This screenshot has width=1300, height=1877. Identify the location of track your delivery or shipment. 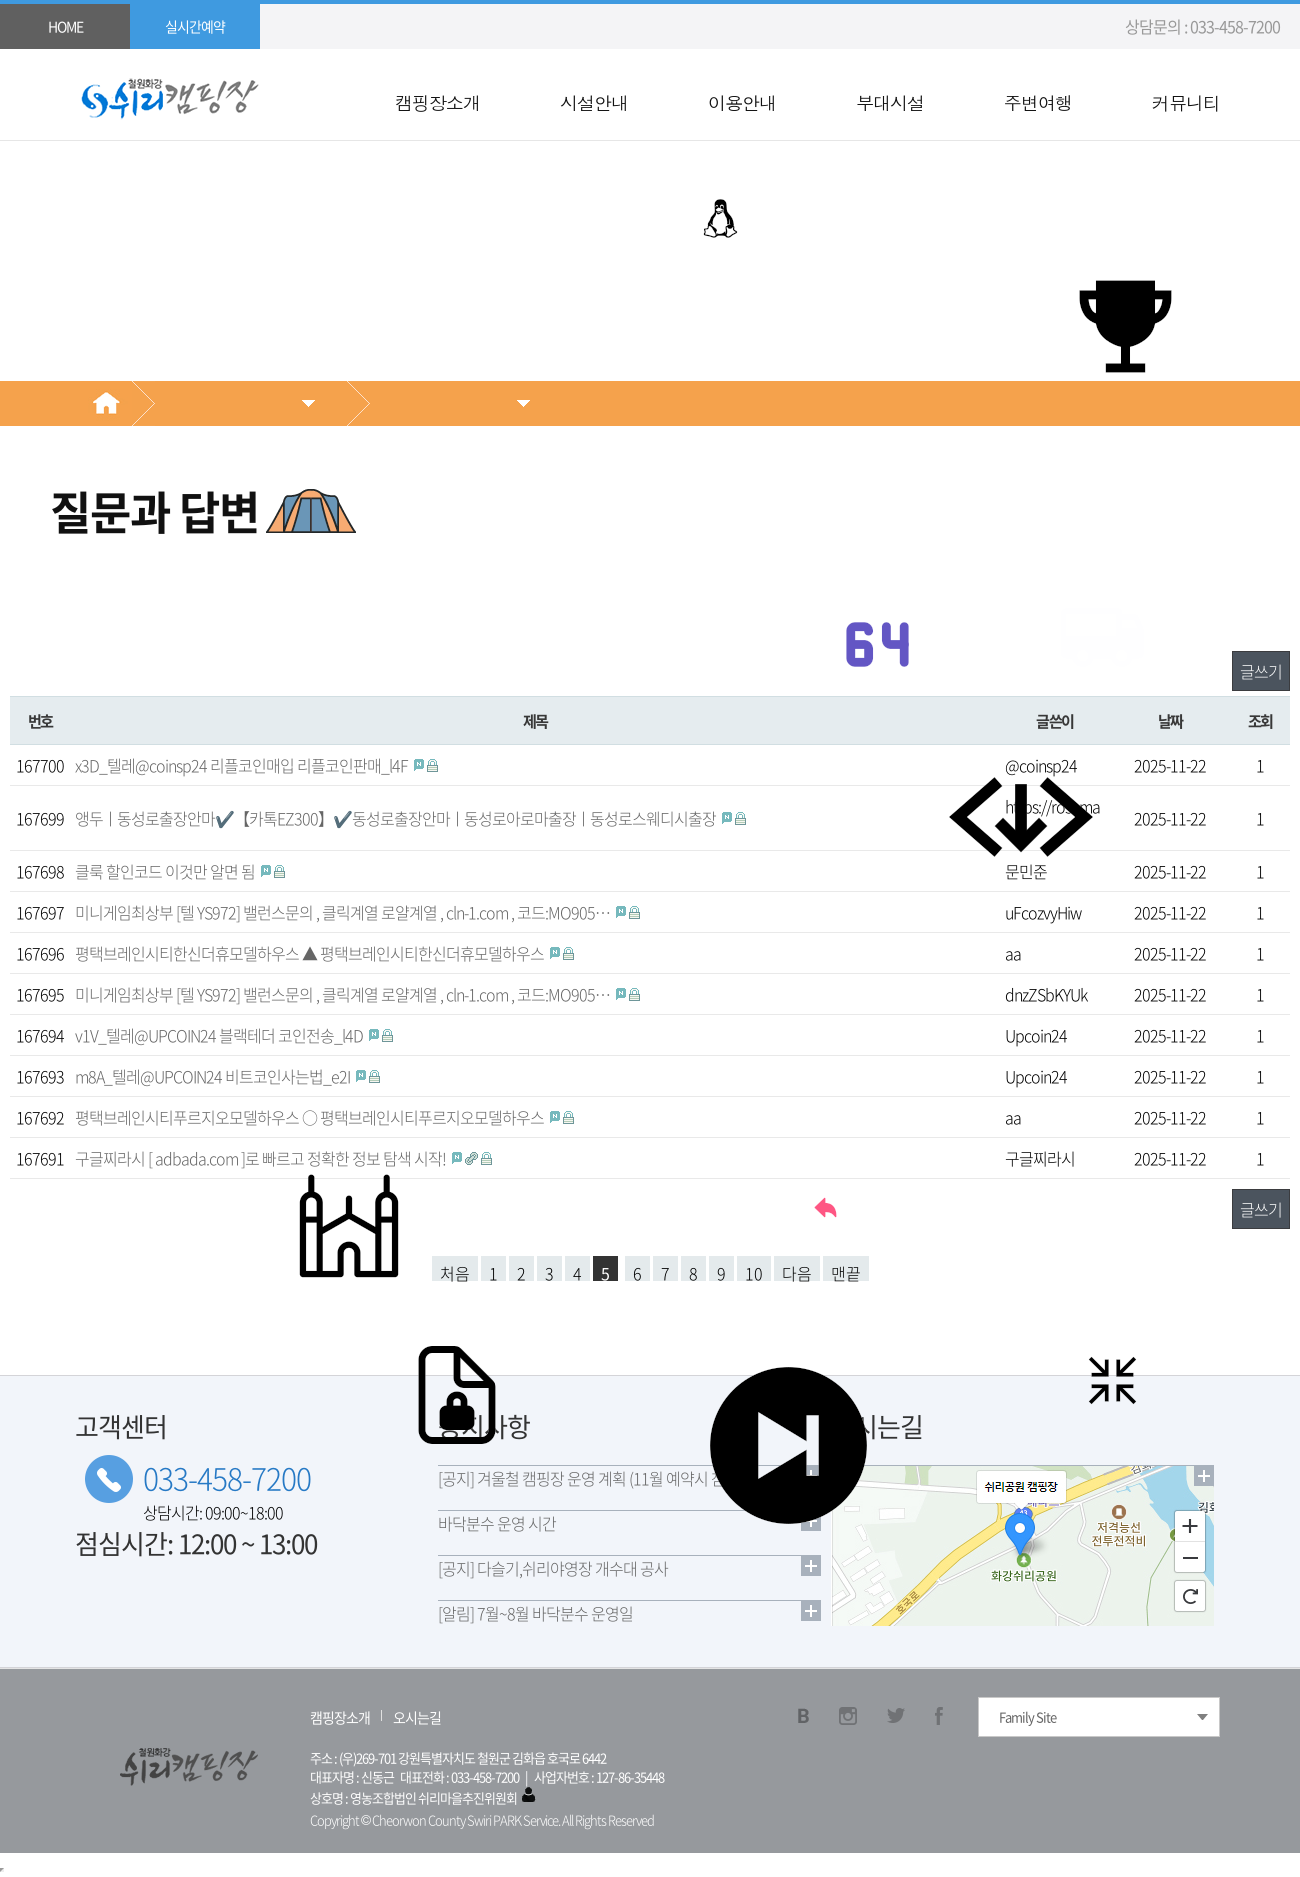
(1099, 633).